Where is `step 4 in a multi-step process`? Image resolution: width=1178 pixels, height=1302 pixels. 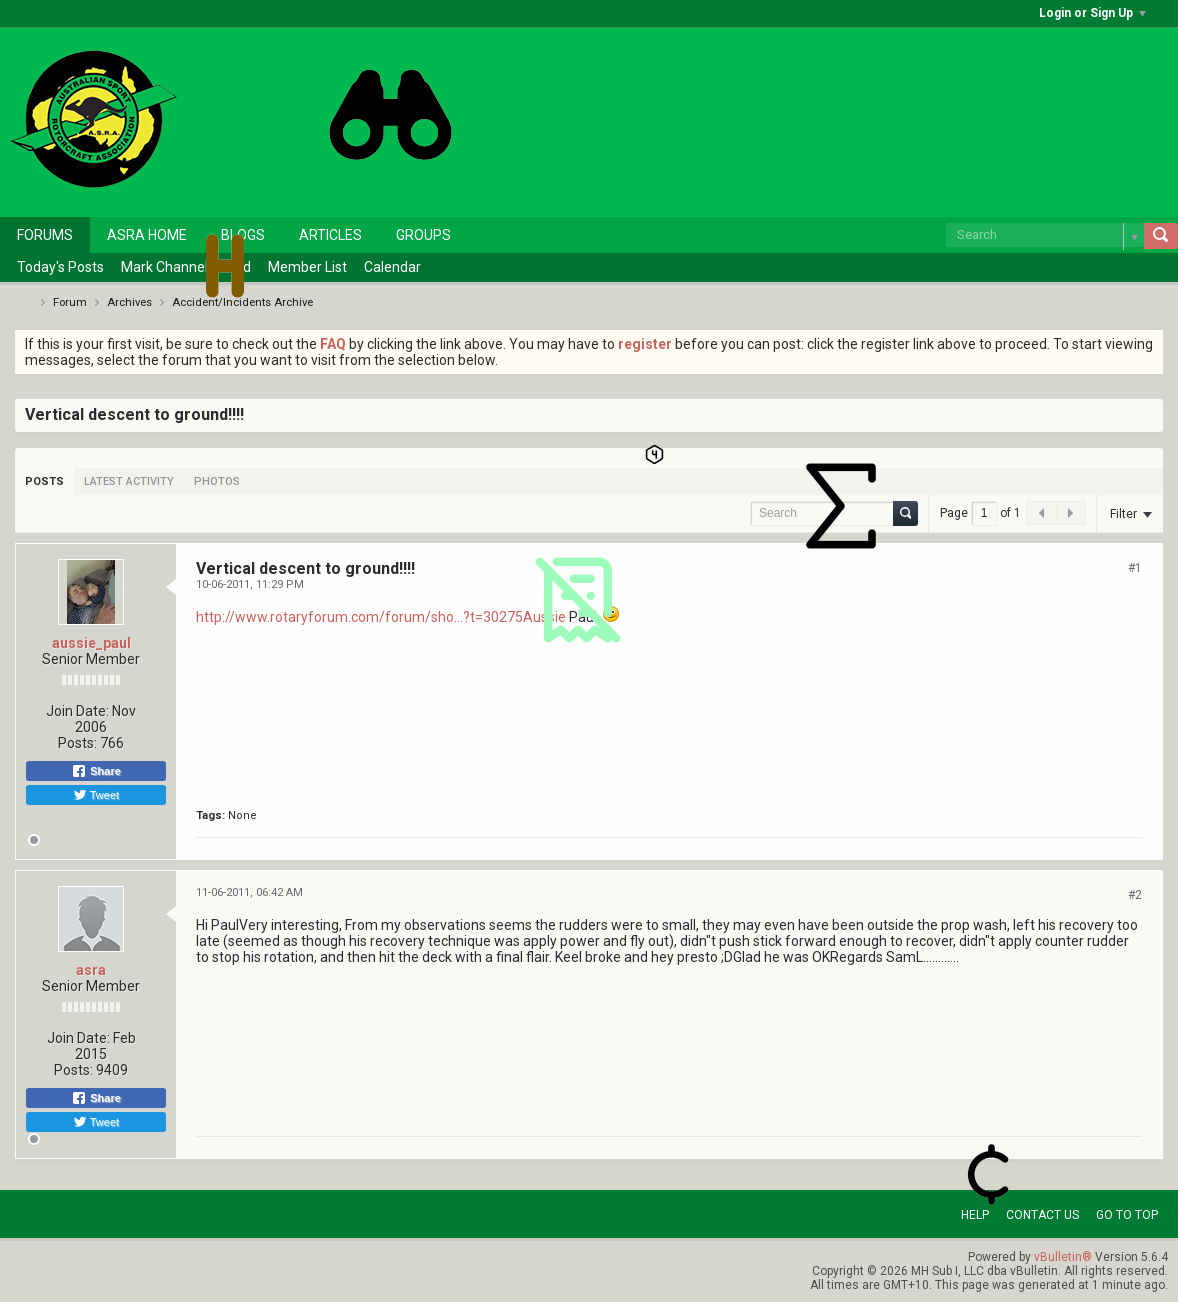
step 4 in a multi-step process is located at coordinates (654, 454).